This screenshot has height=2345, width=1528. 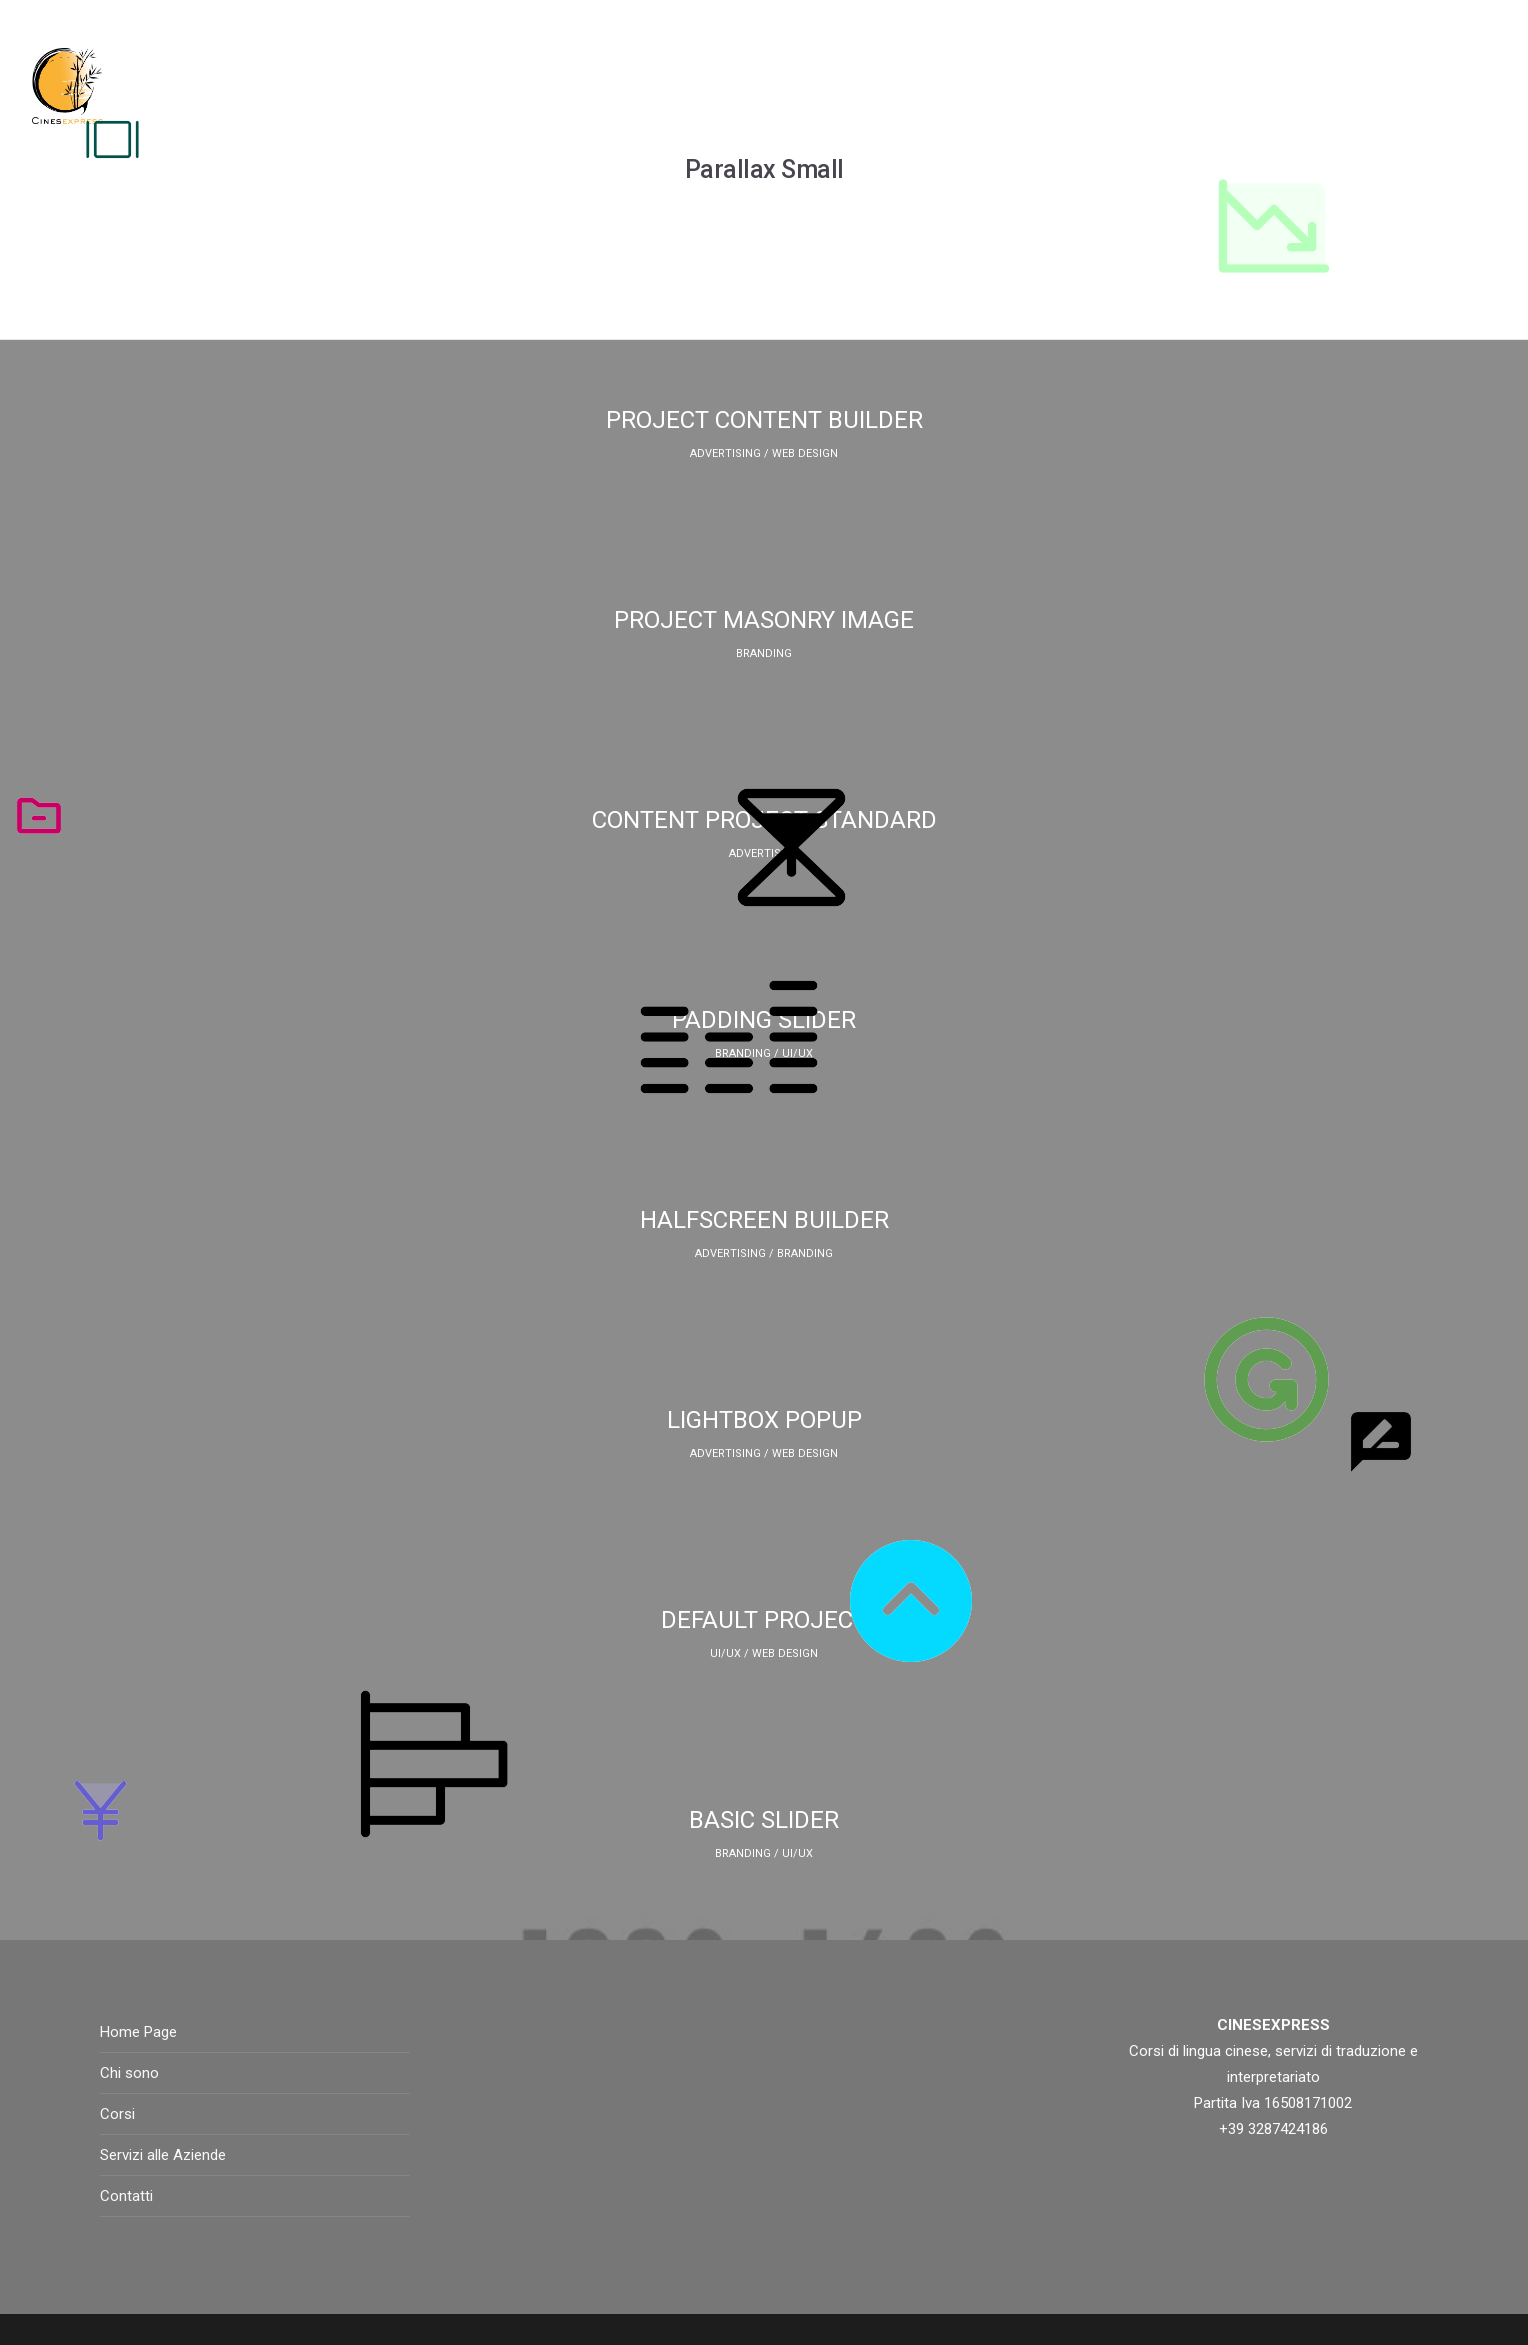 What do you see at coordinates (112, 139) in the screenshot?
I see `start a slideshow presentation` at bounding box center [112, 139].